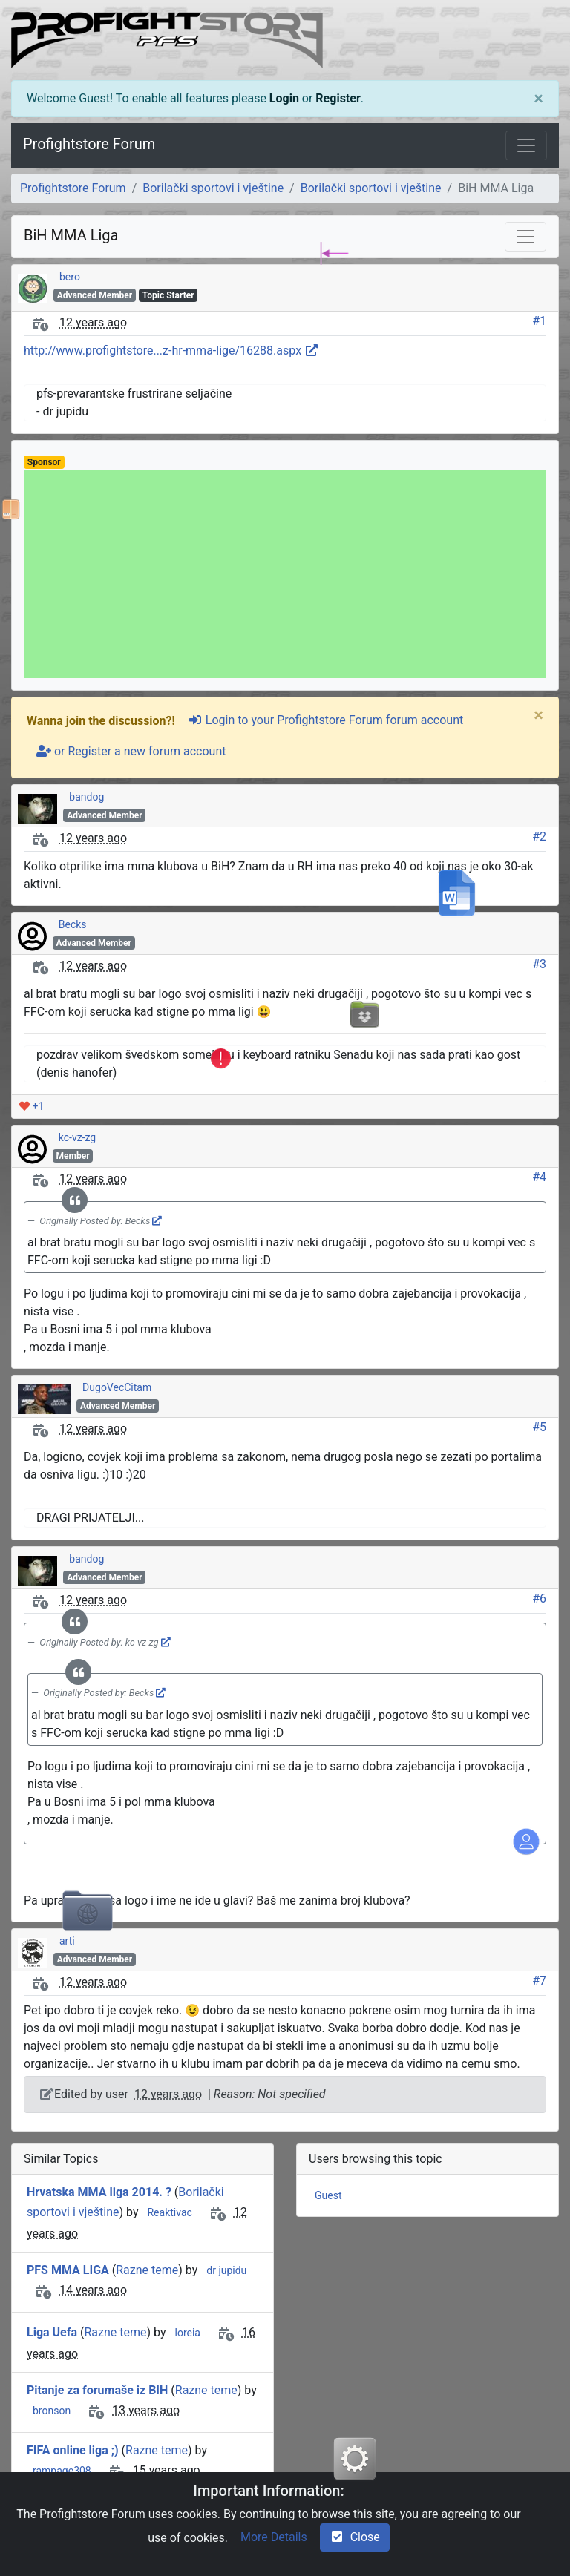 This screenshot has width=570, height=2576. What do you see at coordinates (355, 2459) in the screenshot?
I see `executable file or application ready to run` at bounding box center [355, 2459].